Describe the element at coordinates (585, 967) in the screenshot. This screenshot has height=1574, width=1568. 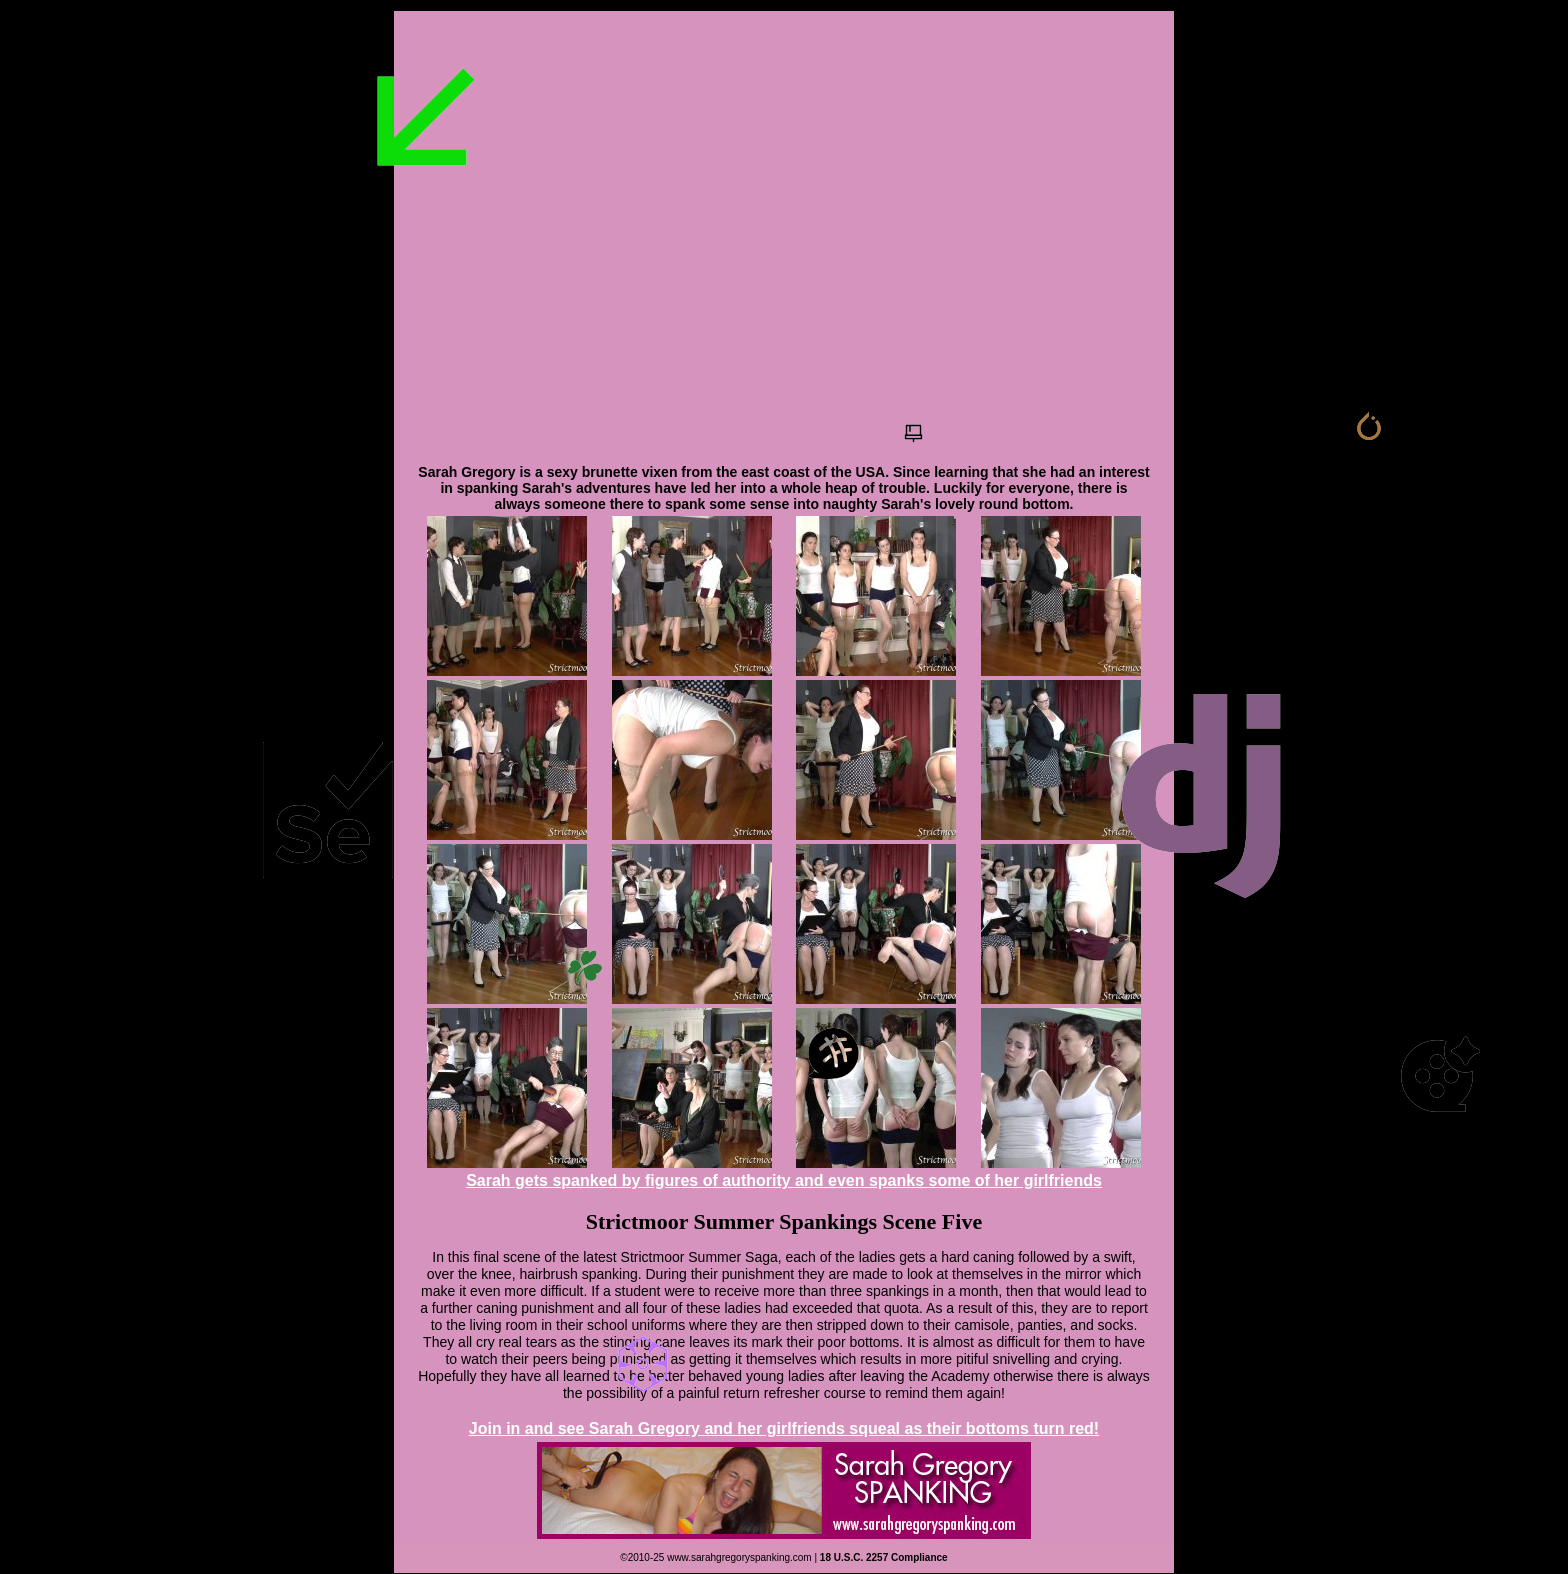
I see `aer lingus airline logo` at that location.